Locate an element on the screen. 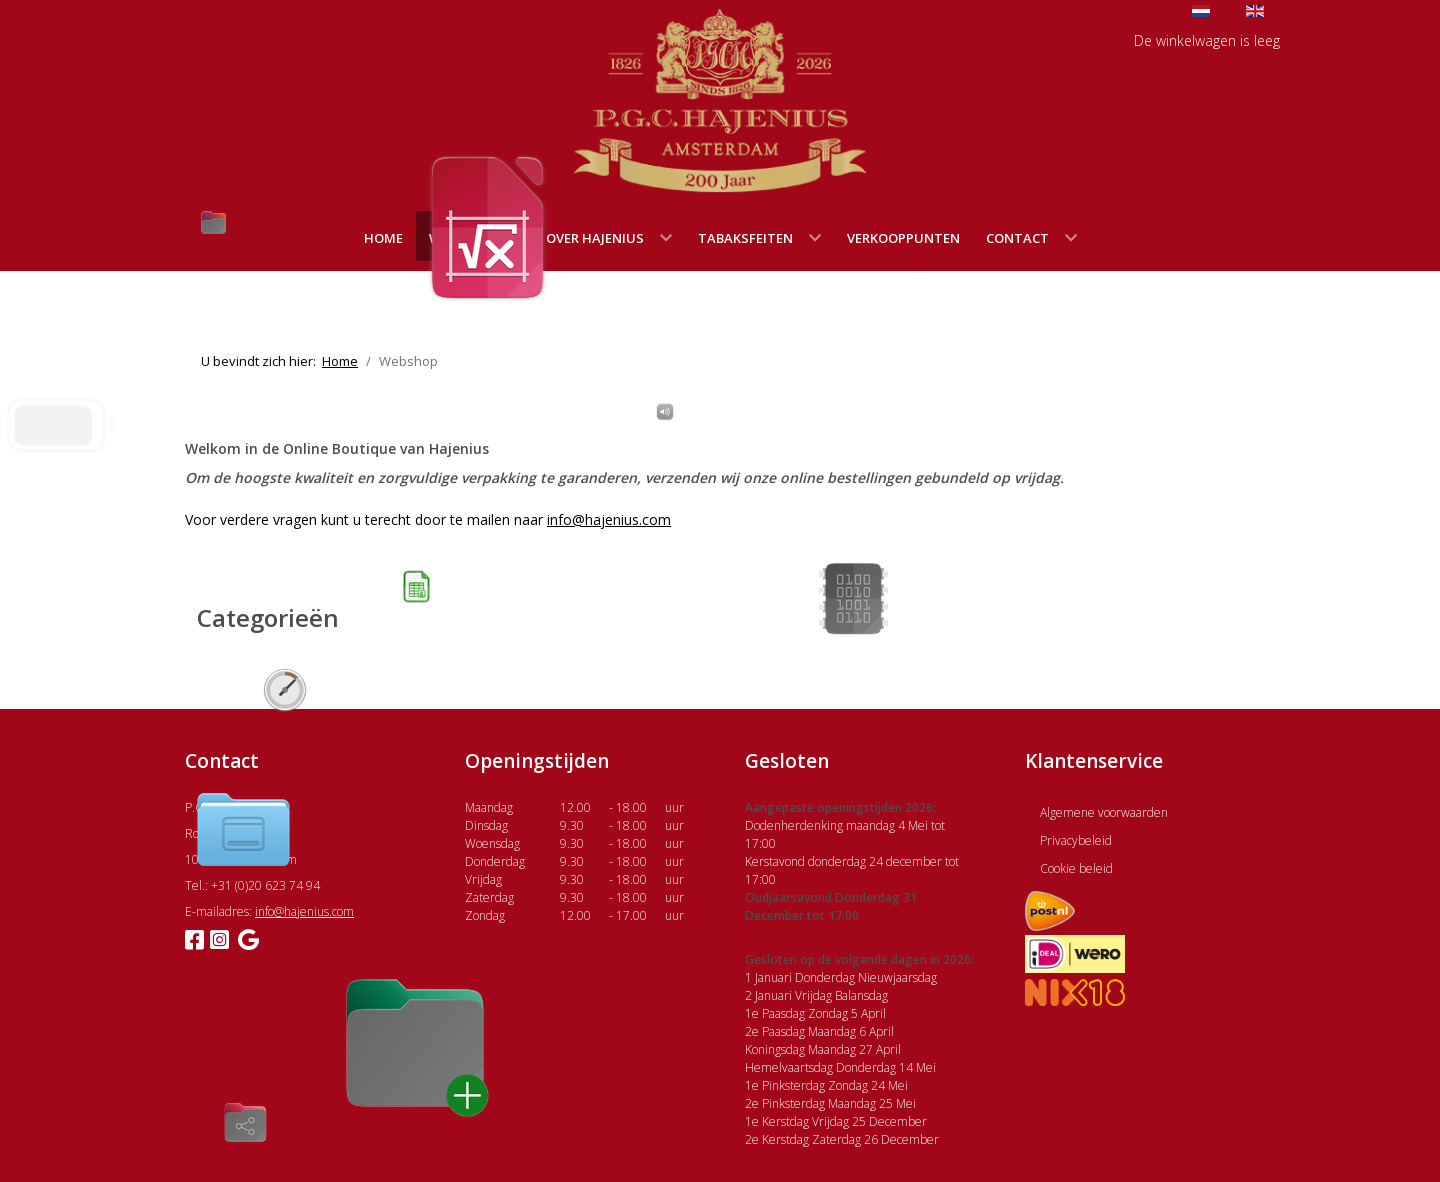 This screenshot has width=1440, height=1182. indicates battery is at 90% charge is located at coordinates (61, 425).